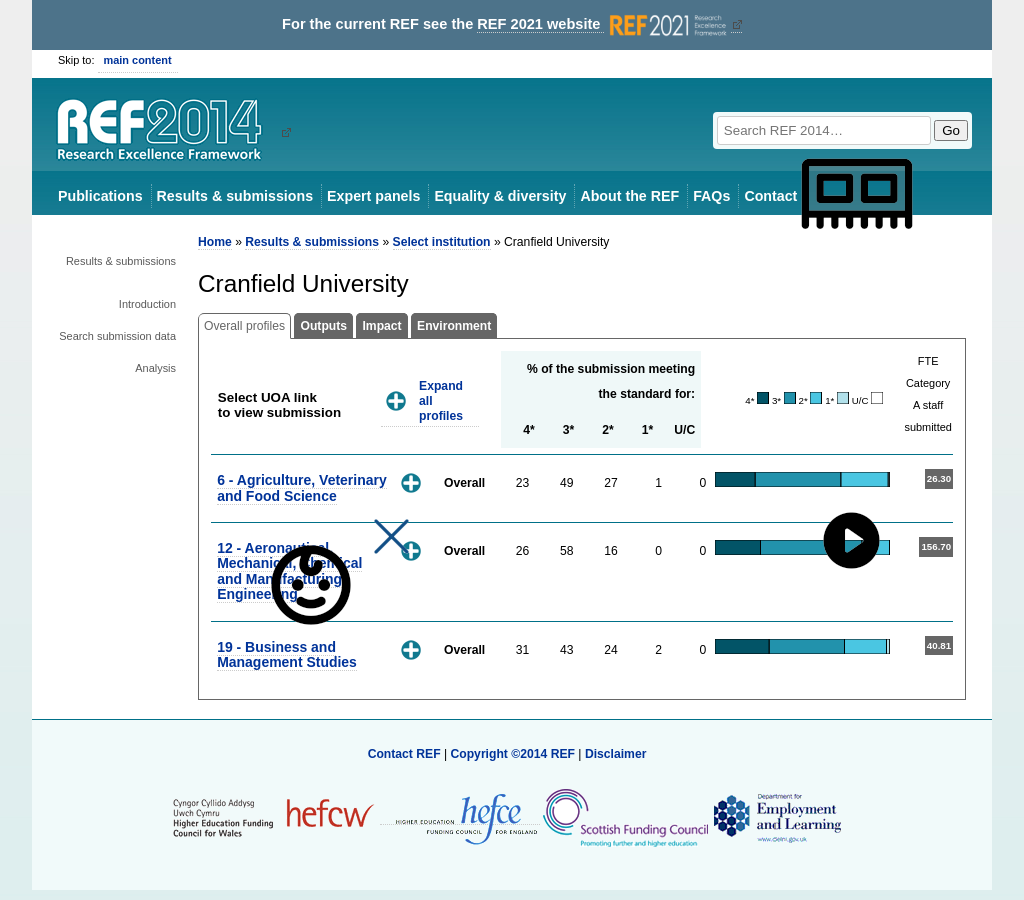 The height and width of the screenshot is (900, 1024). What do you see at coordinates (391, 536) in the screenshot?
I see `close a window or dialog` at bounding box center [391, 536].